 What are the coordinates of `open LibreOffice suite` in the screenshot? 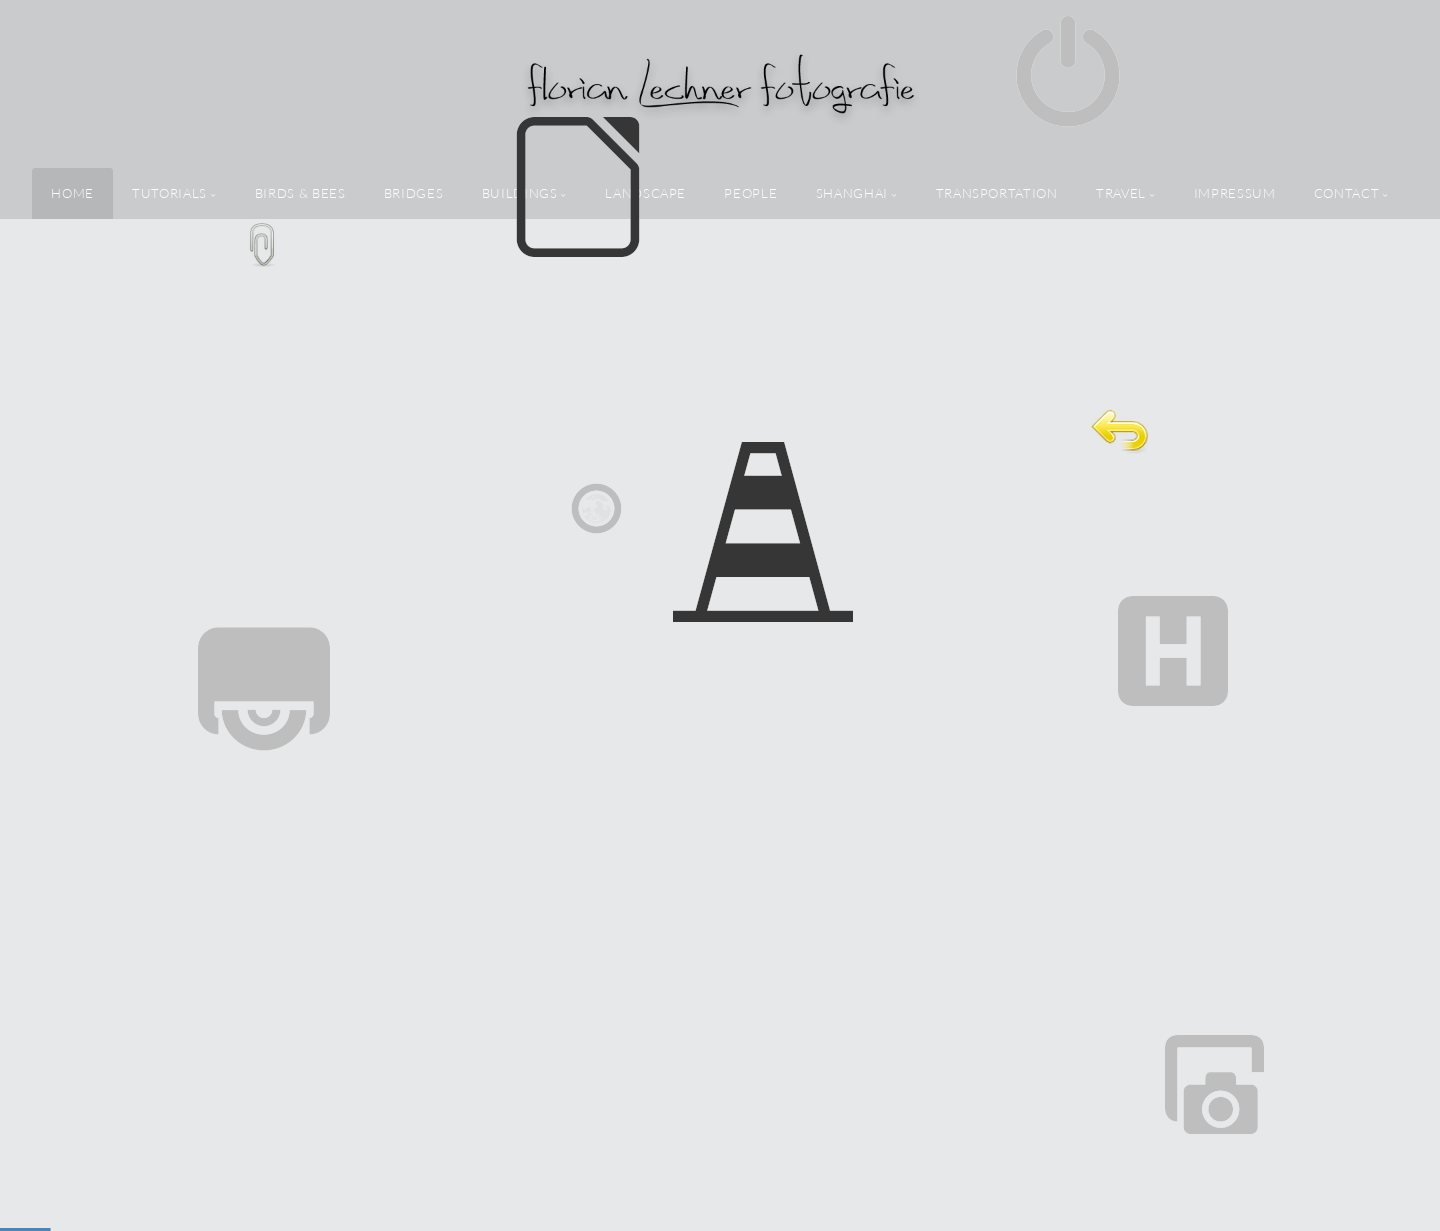 It's located at (578, 187).